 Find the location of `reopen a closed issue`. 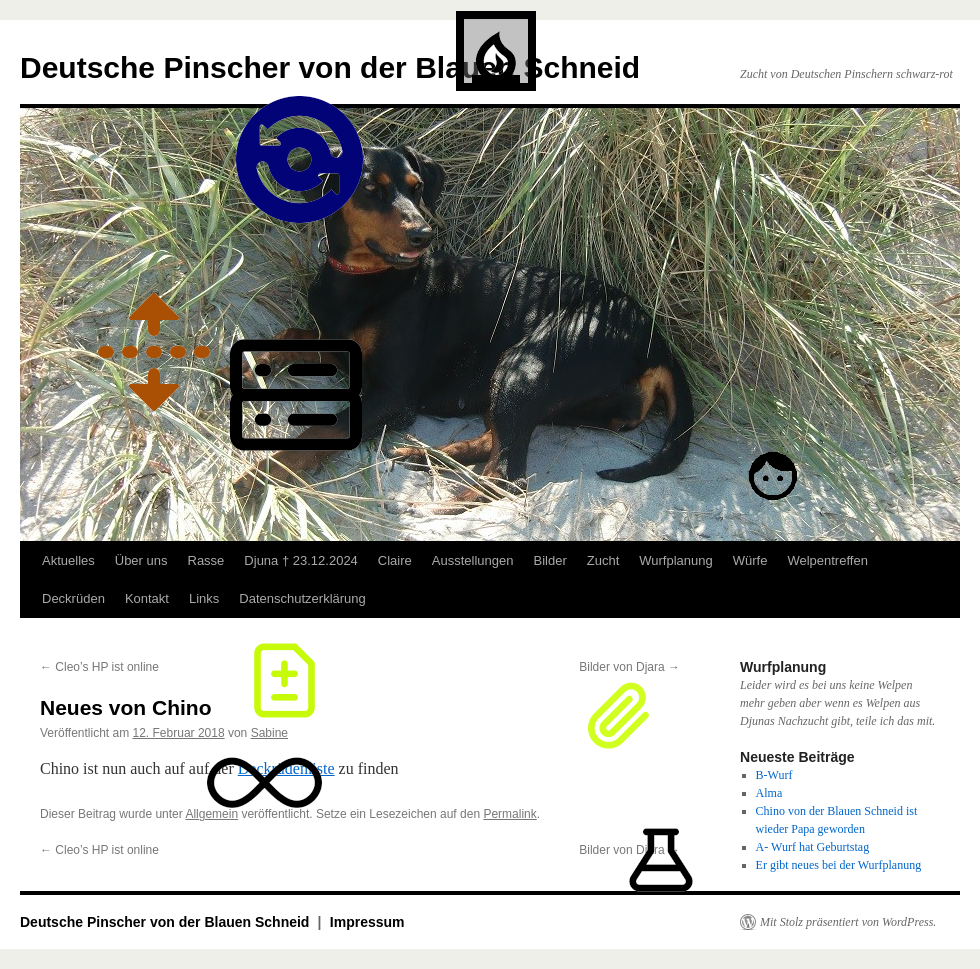

reopen a closed issue is located at coordinates (299, 159).